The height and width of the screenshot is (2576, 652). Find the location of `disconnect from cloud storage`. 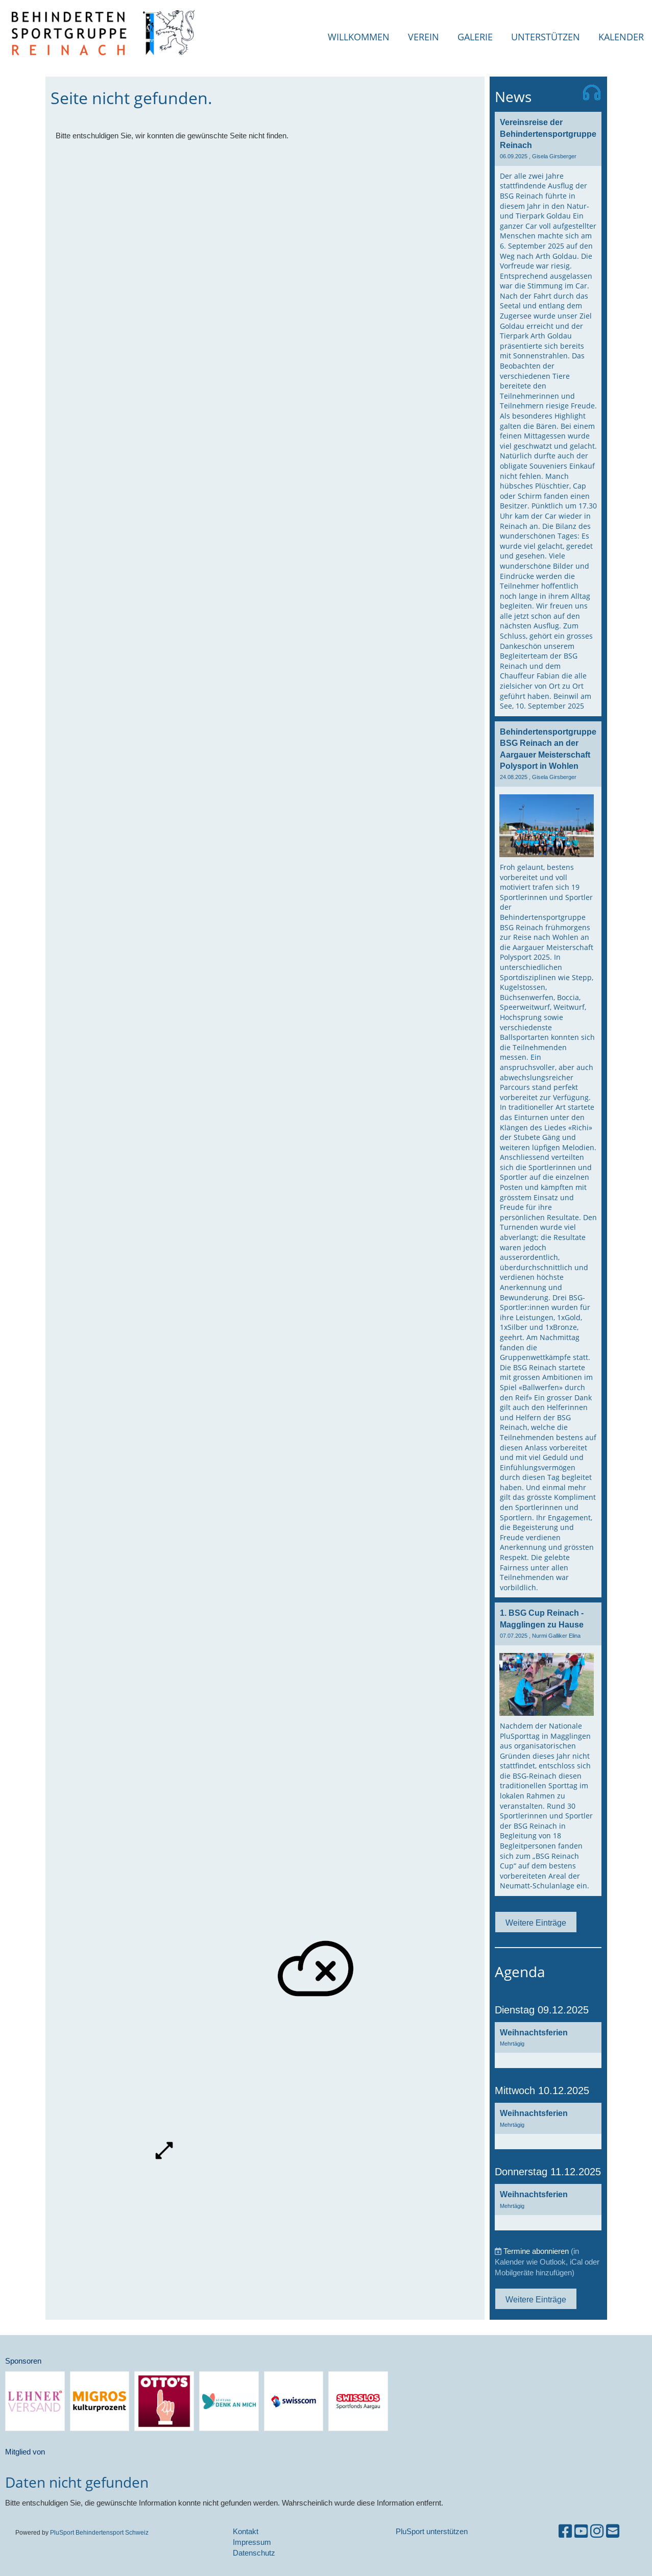

disconnect from cloud storage is located at coordinates (316, 1969).